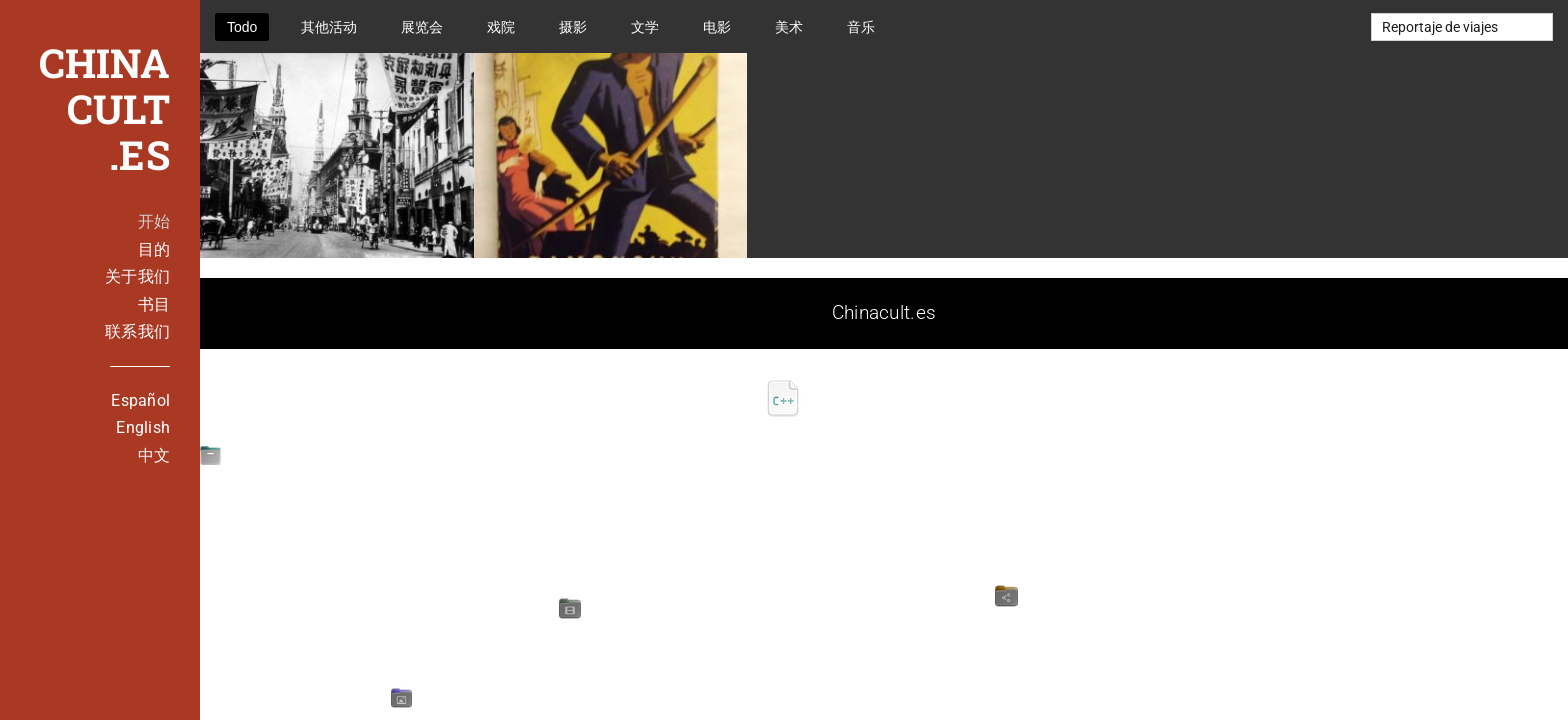 This screenshot has height=720, width=1568. Describe the element at coordinates (570, 608) in the screenshot. I see `open videos folder` at that location.